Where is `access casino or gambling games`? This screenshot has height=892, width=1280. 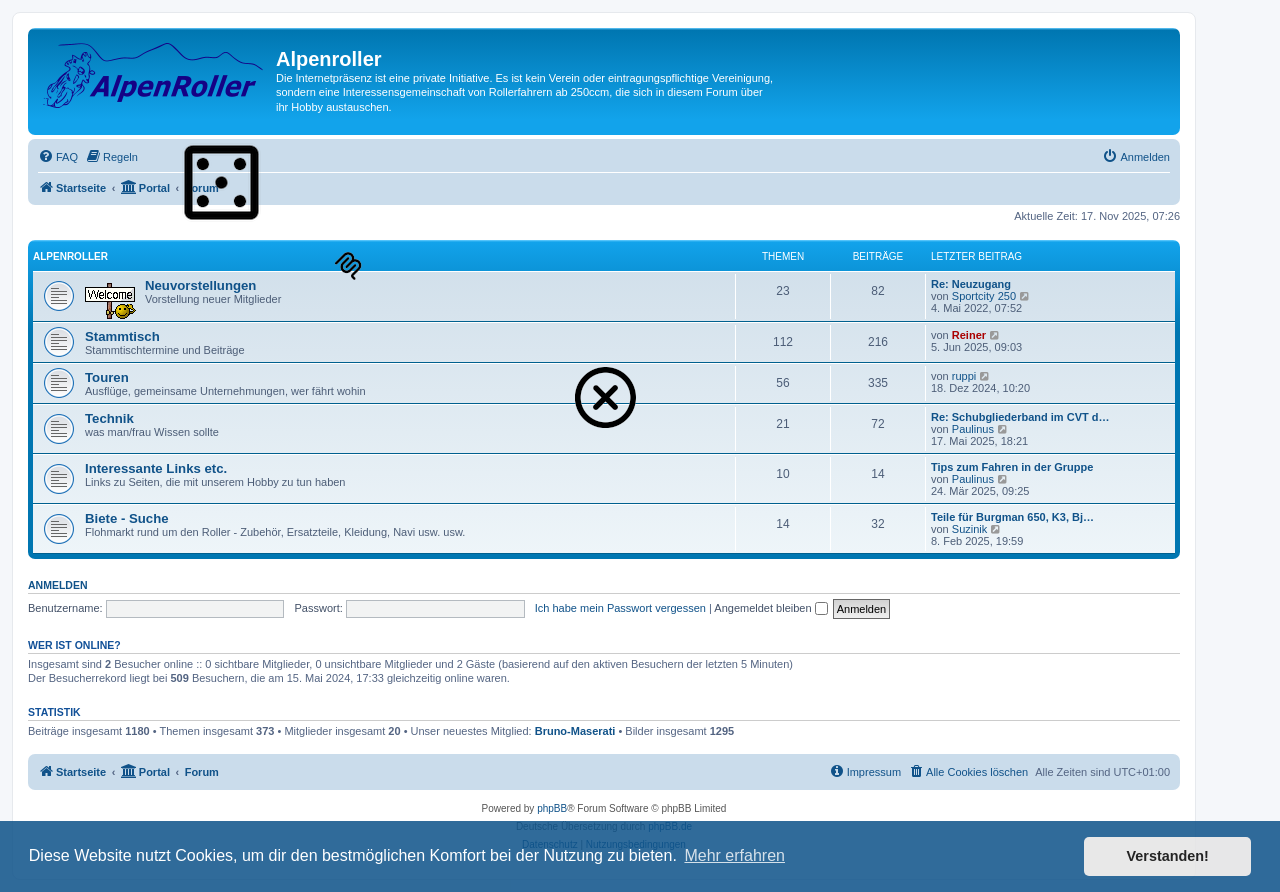
access casino or gambling games is located at coordinates (221, 182).